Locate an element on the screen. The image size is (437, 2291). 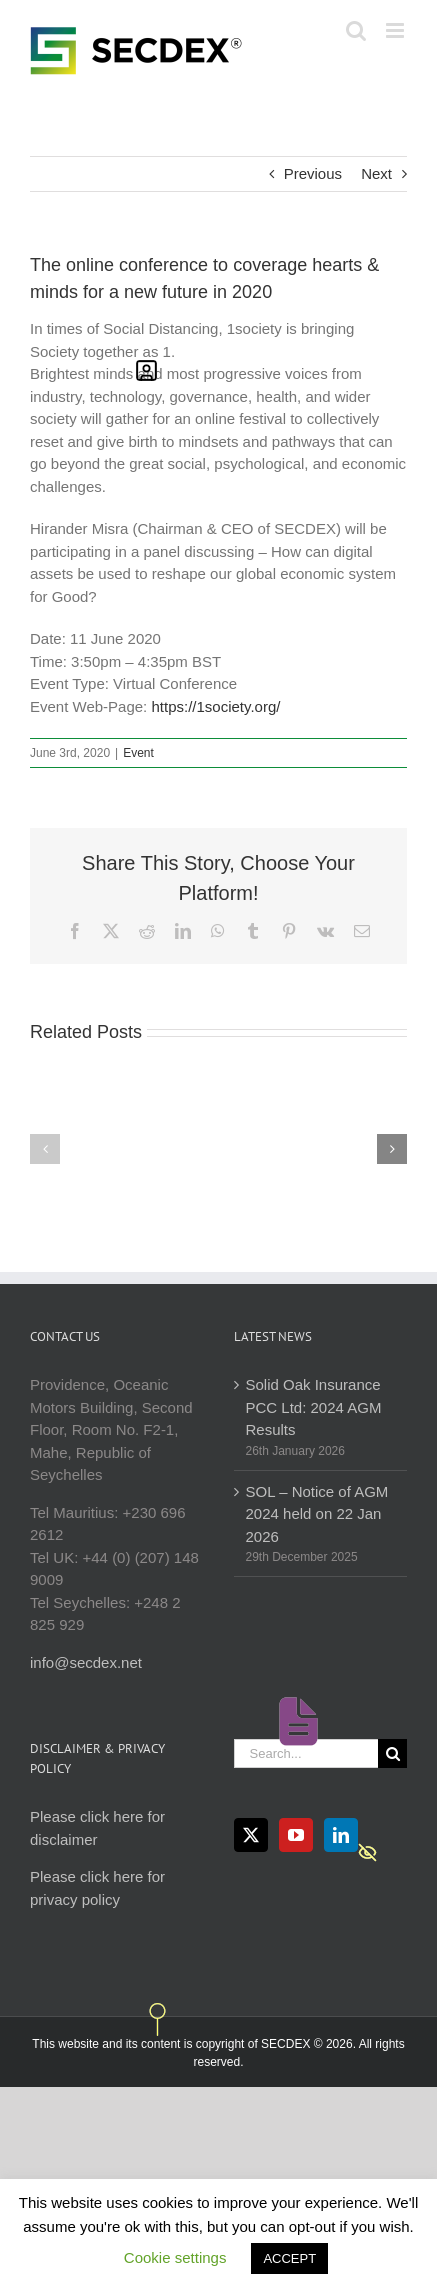
view user profile is located at coordinates (146, 370).